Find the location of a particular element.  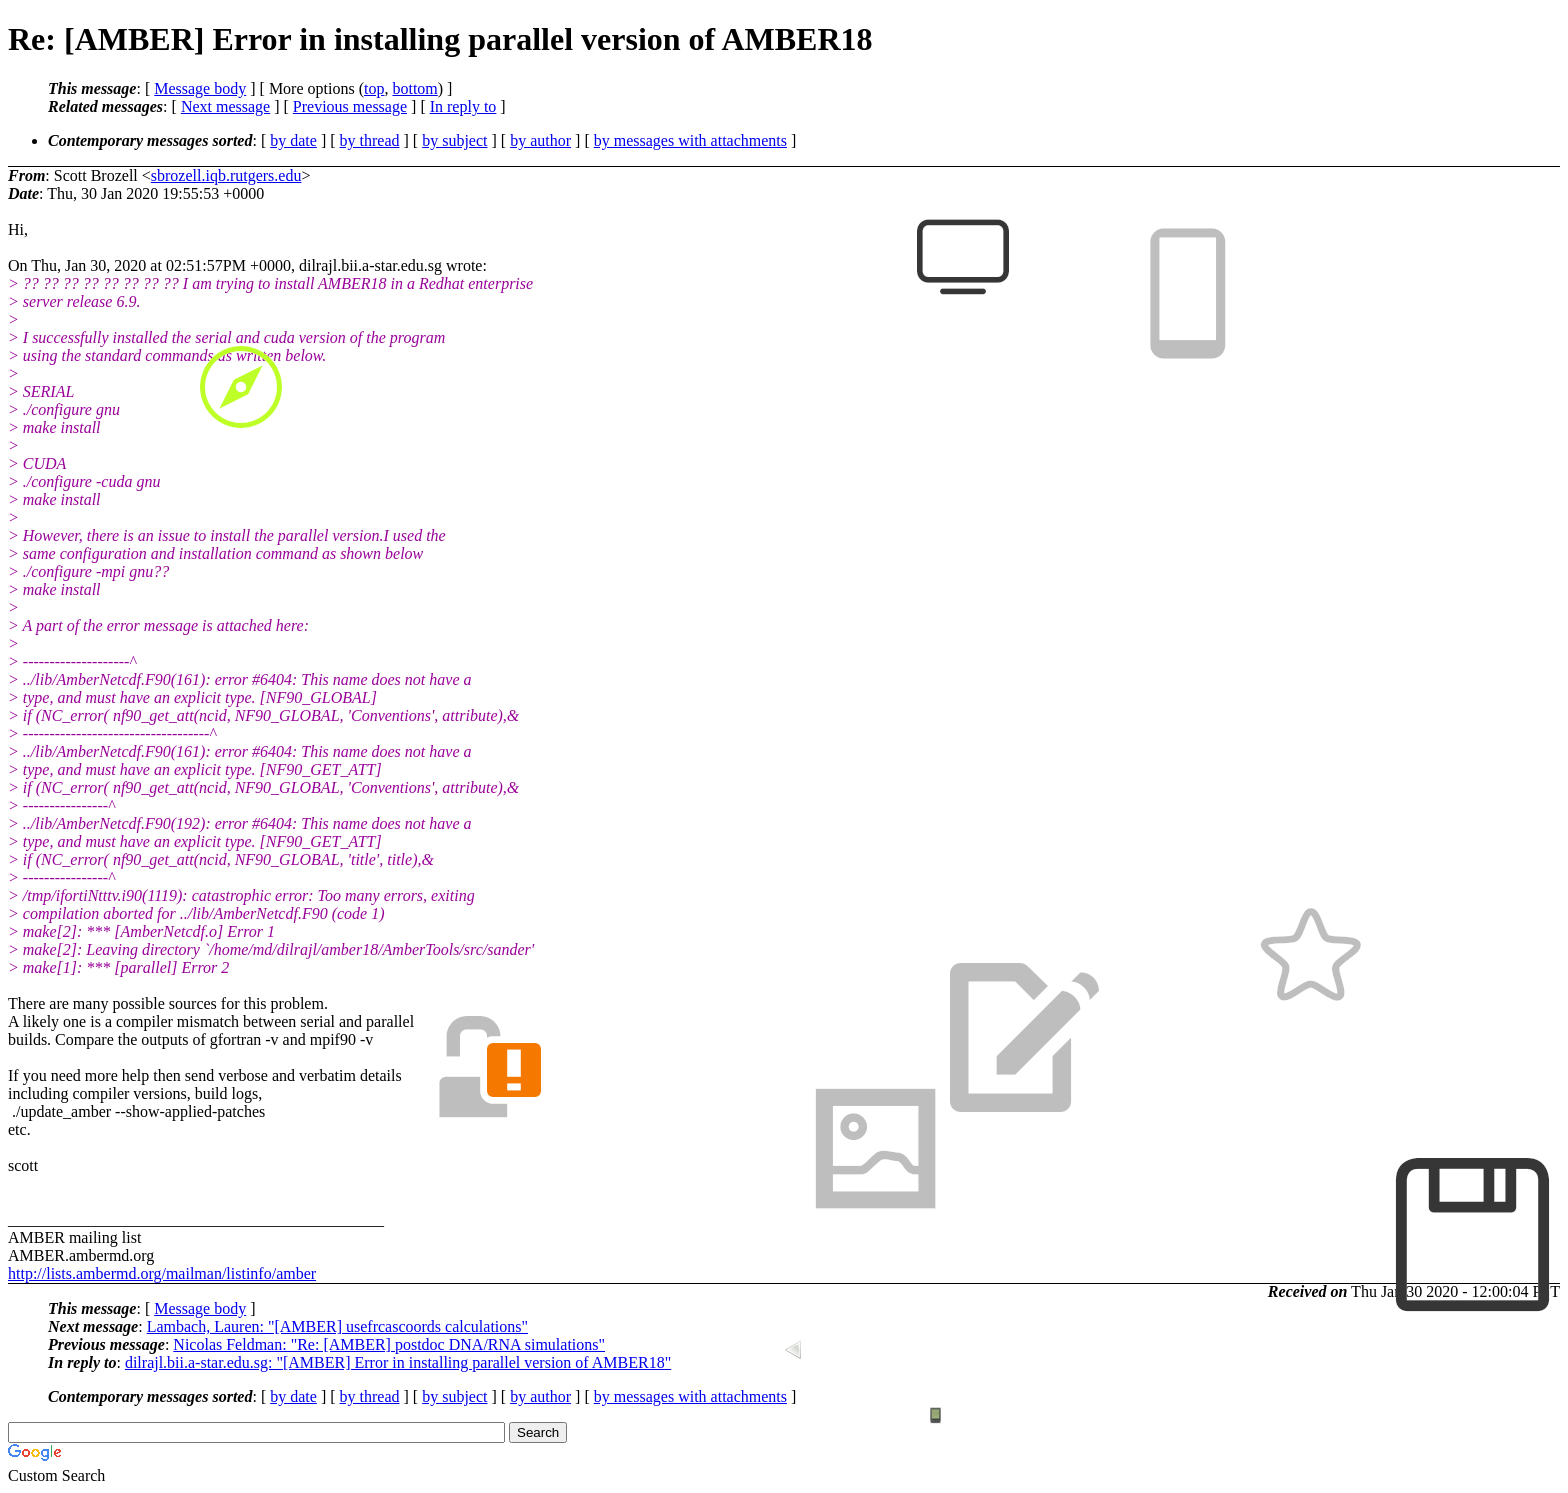

generic image file type indicator is located at coordinates (875, 1148).